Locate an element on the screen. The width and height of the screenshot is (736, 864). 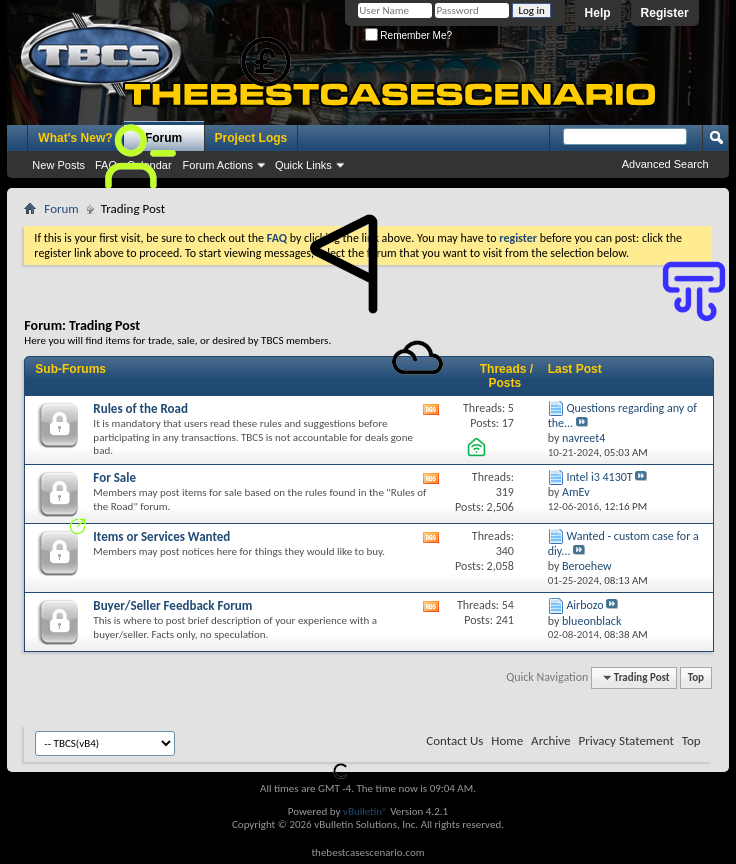
indicates the letter C or a C-related category is located at coordinates (340, 771).